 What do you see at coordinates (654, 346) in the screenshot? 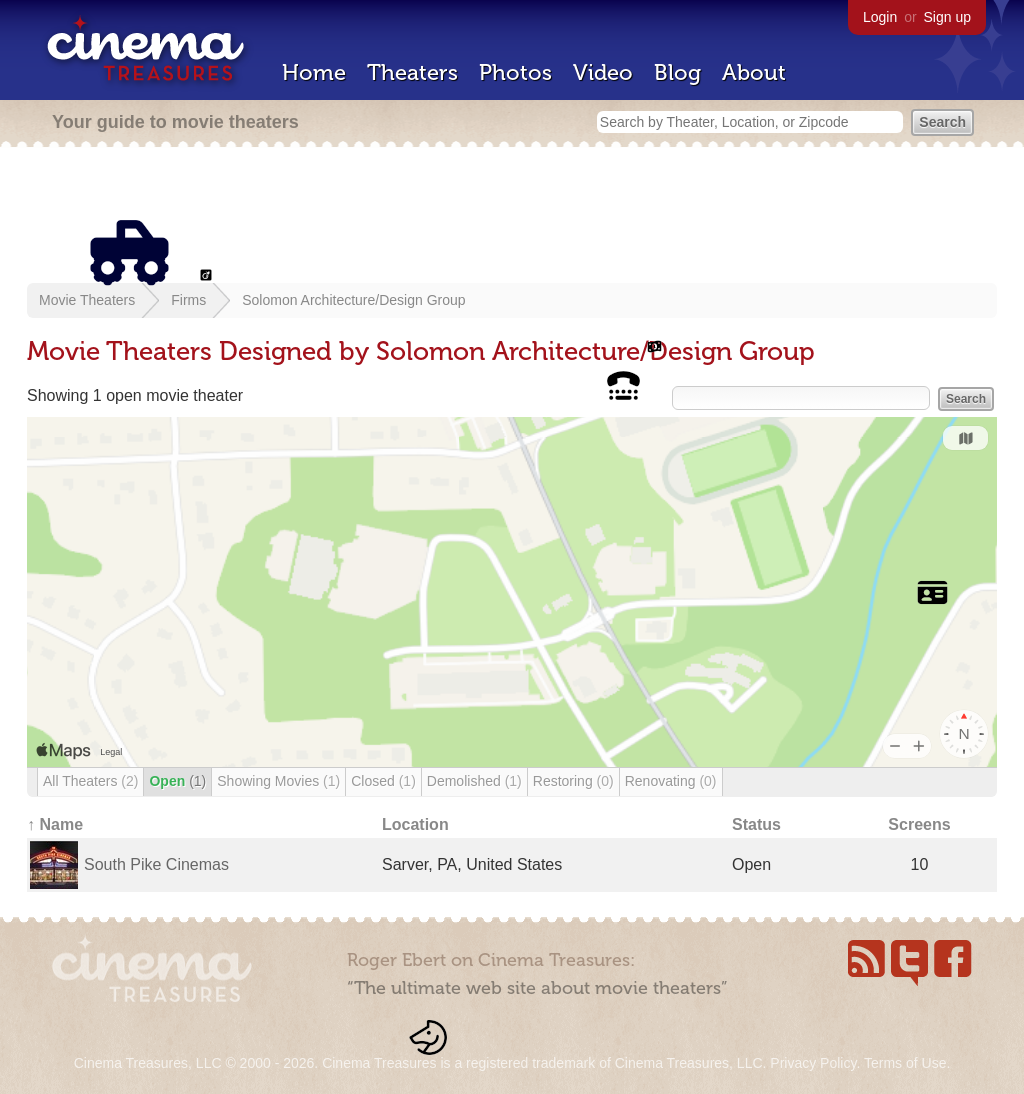
I see `view payment or billing information` at bounding box center [654, 346].